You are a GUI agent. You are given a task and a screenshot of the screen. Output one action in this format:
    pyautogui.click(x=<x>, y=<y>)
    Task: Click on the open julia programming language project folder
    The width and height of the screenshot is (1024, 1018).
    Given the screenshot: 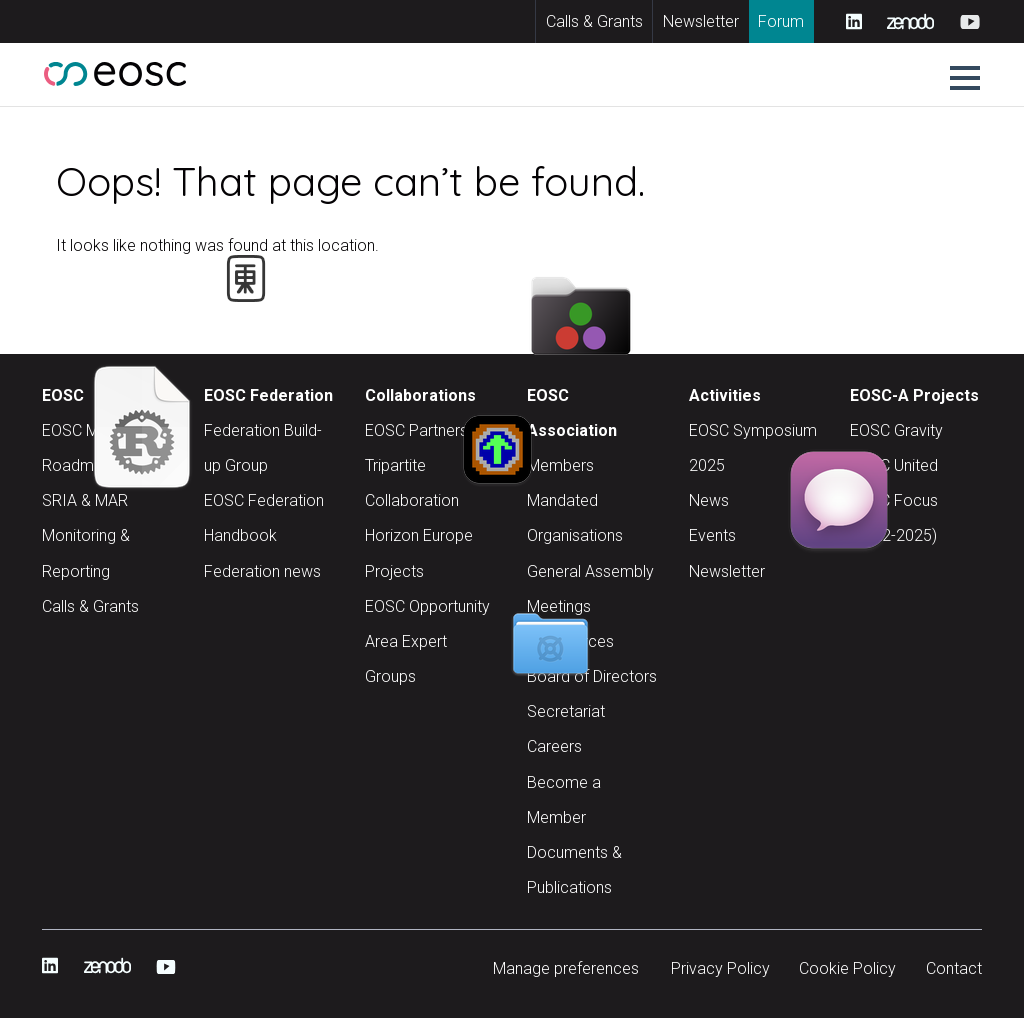 What is the action you would take?
    pyautogui.click(x=580, y=318)
    